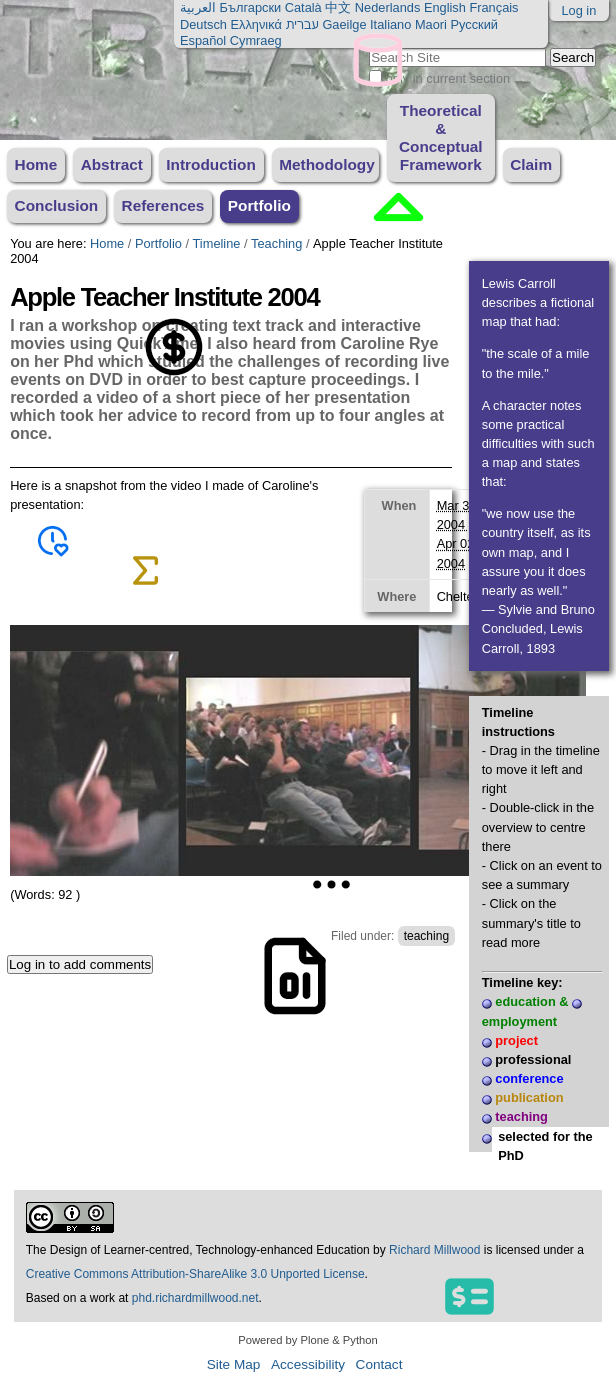 This screenshot has width=616, height=1399. I want to click on represents a database or data storage, so click(378, 60).